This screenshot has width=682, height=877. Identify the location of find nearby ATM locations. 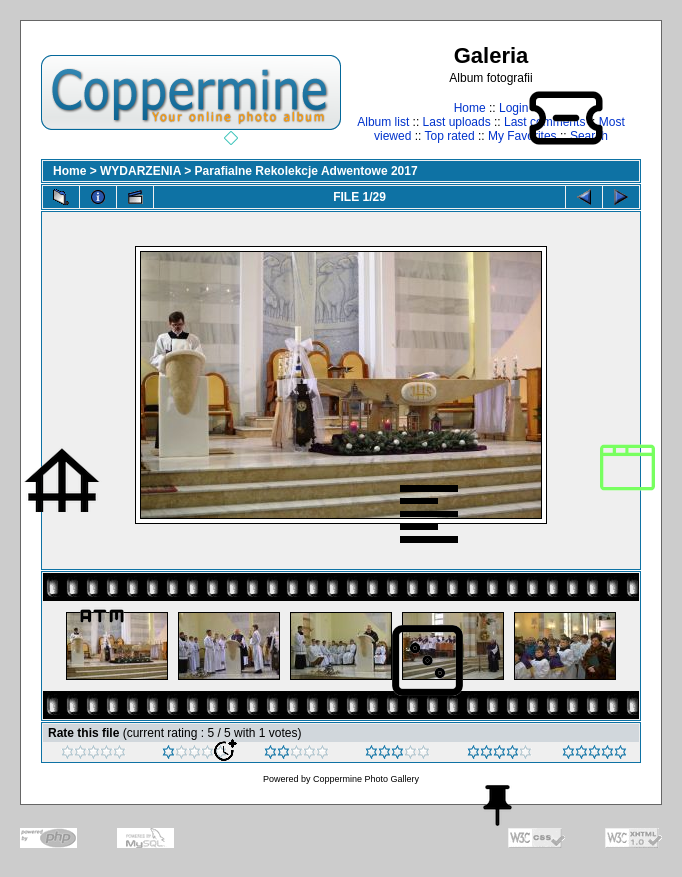
(102, 616).